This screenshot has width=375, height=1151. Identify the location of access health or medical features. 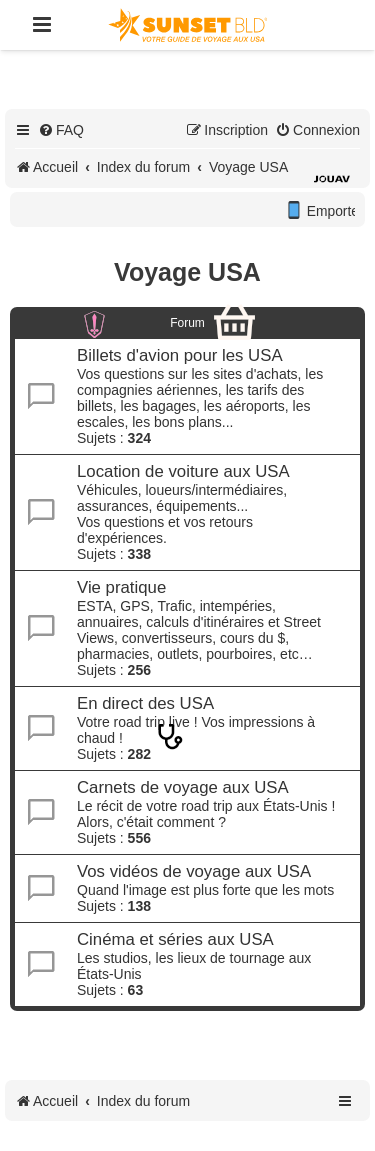
(169, 736).